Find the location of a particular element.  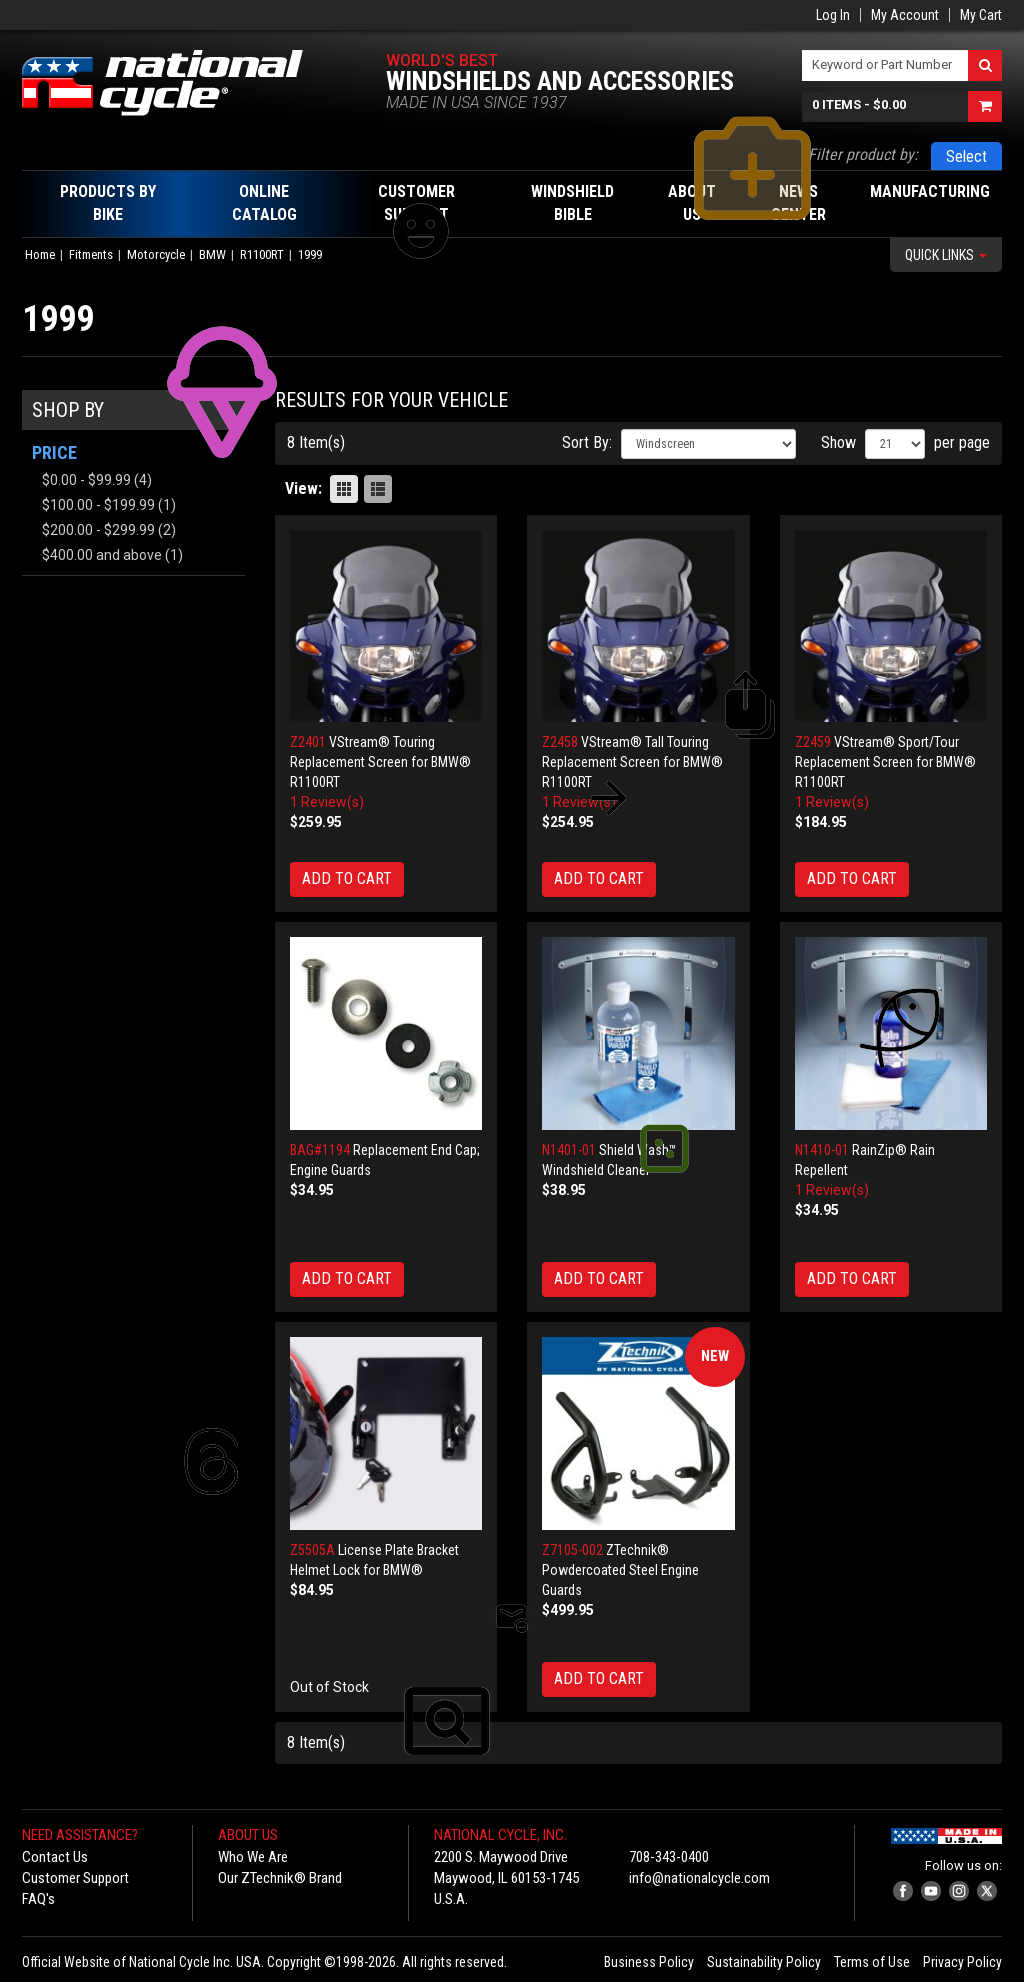

open the Threads app is located at coordinates (212, 1461).